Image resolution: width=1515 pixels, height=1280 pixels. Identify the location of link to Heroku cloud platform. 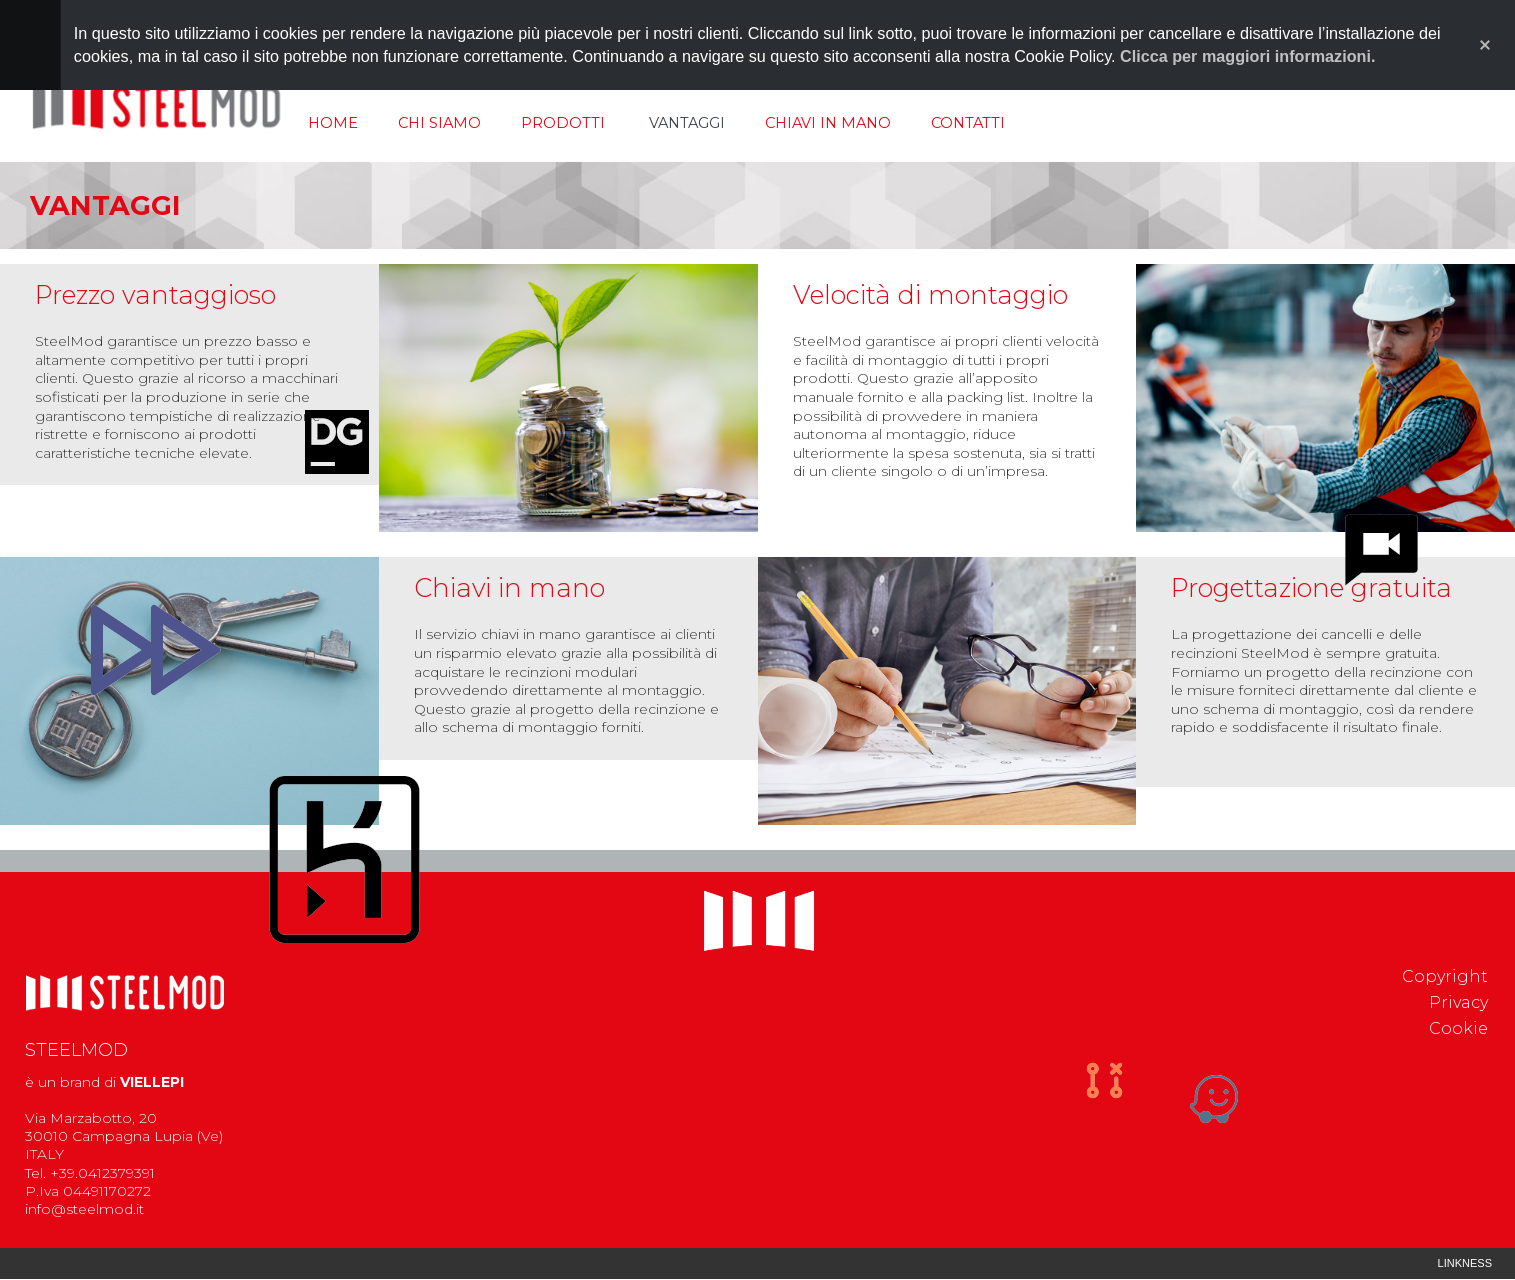
(344, 859).